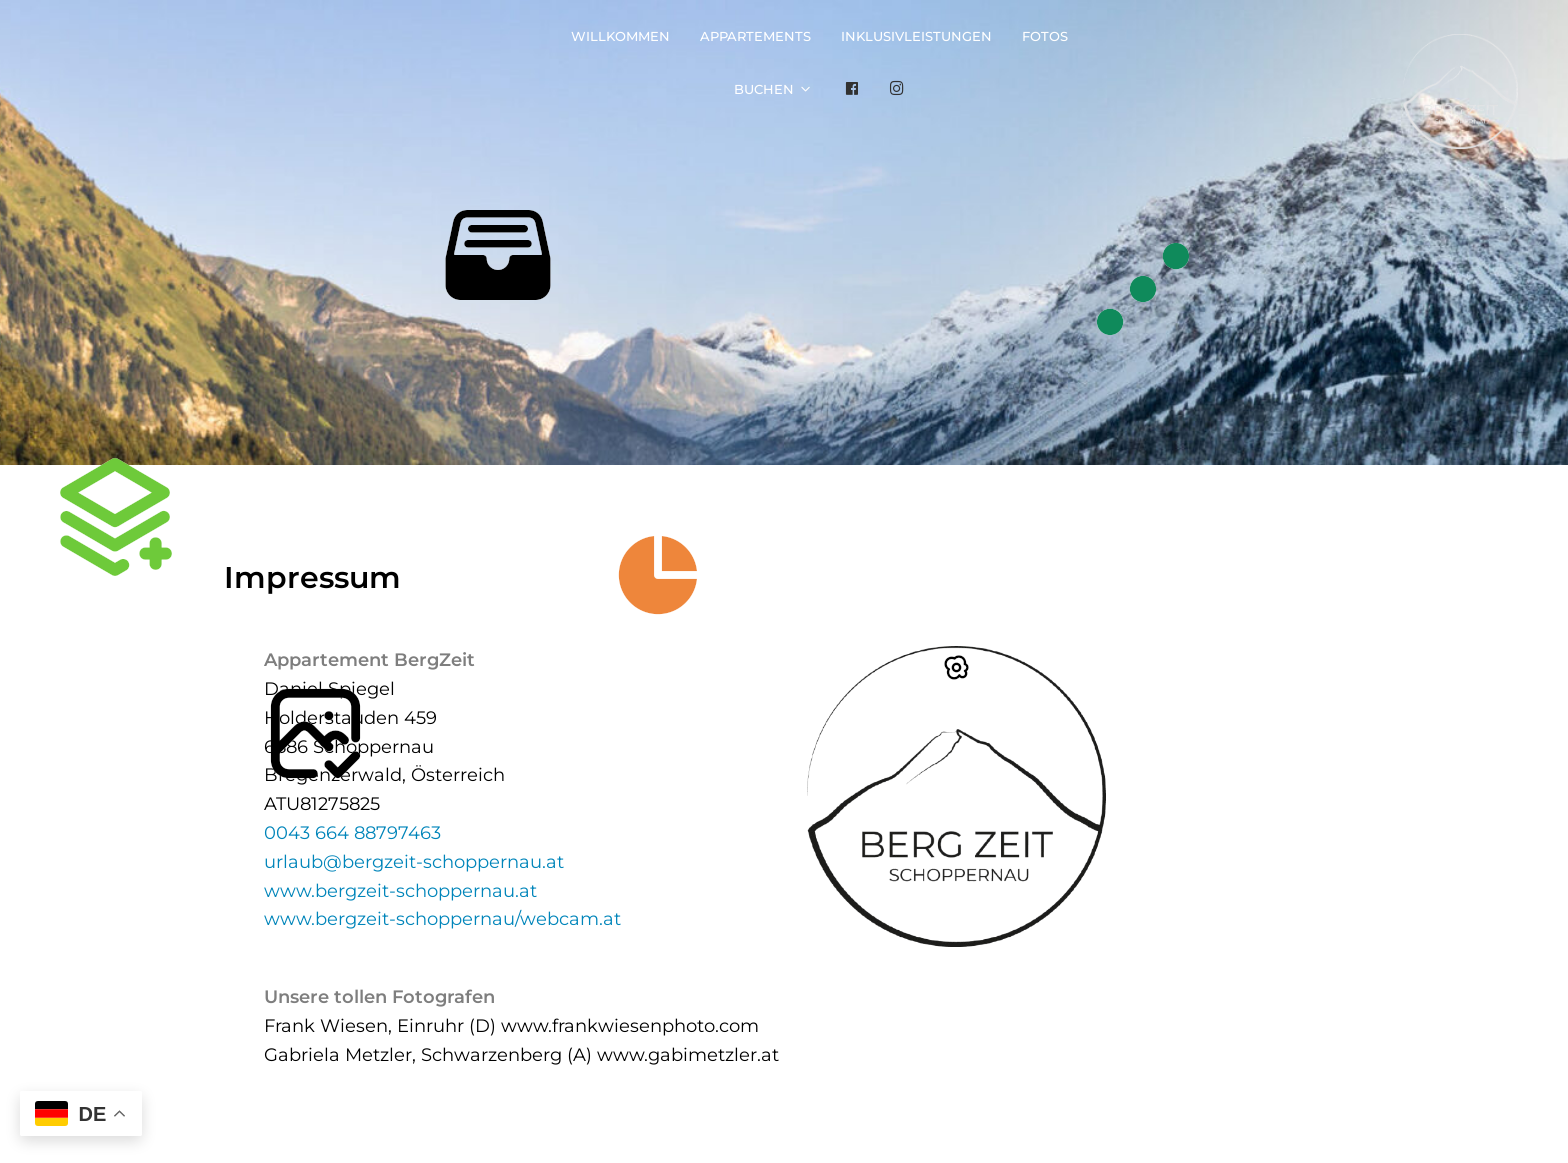 This screenshot has width=1568, height=1163. I want to click on view pie chart analytics, so click(658, 575).